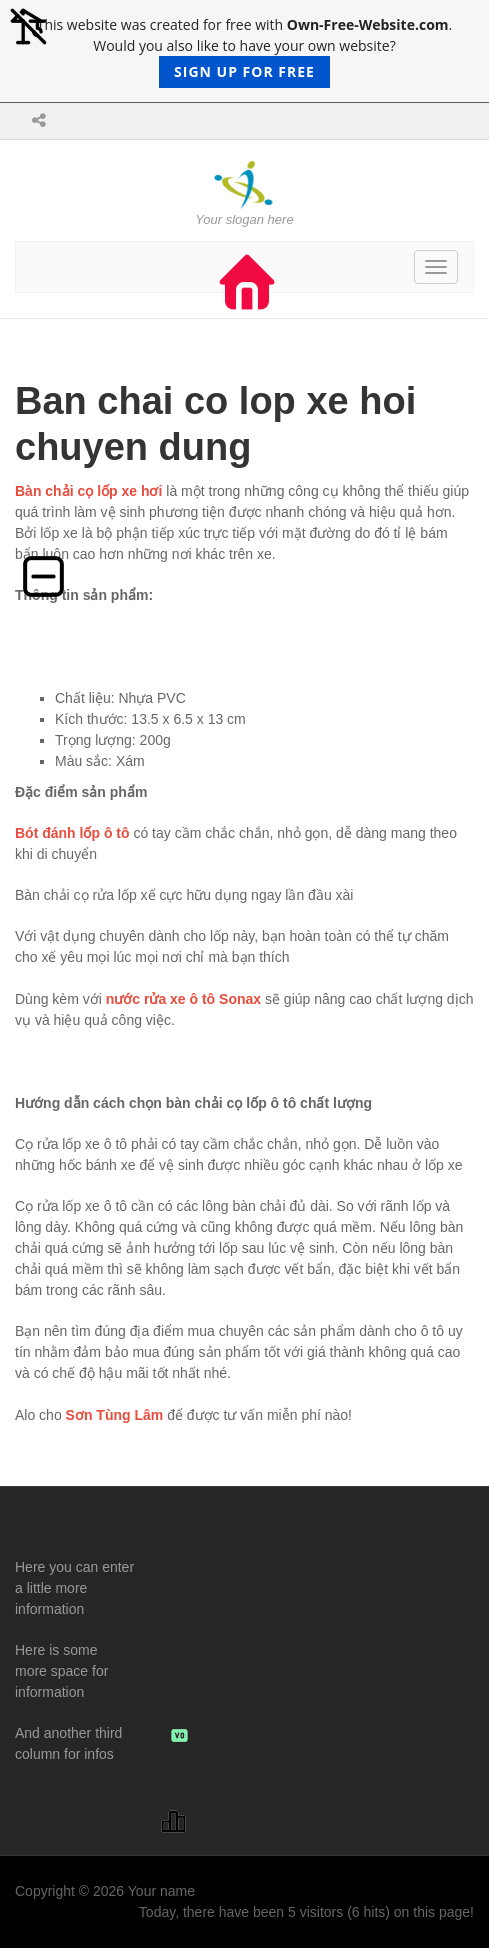 The image size is (489, 1948). What do you see at coordinates (173, 1821) in the screenshot?
I see `view analytics or statistics` at bounding box center [173, 1821].